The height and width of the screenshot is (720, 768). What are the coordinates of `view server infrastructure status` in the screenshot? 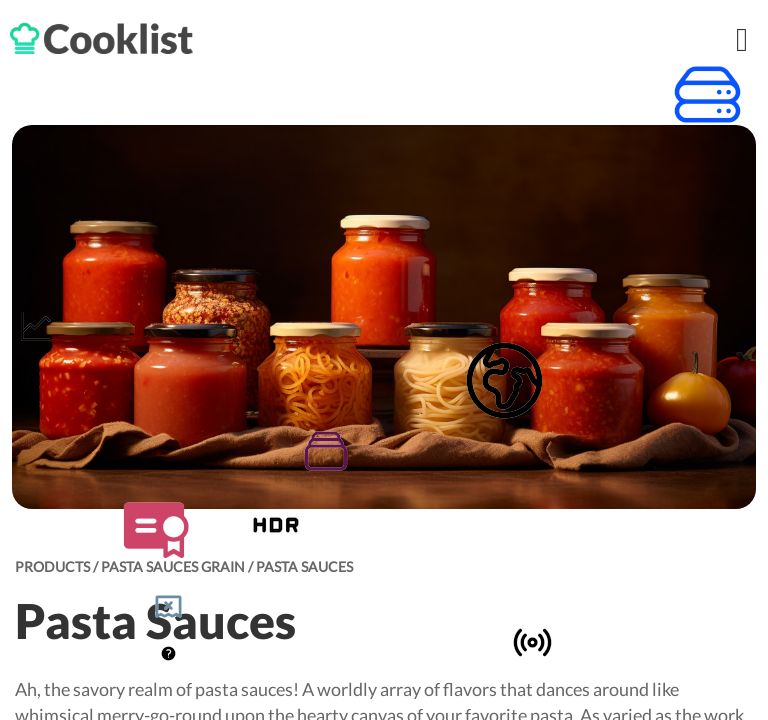 It's located at (707, 94).